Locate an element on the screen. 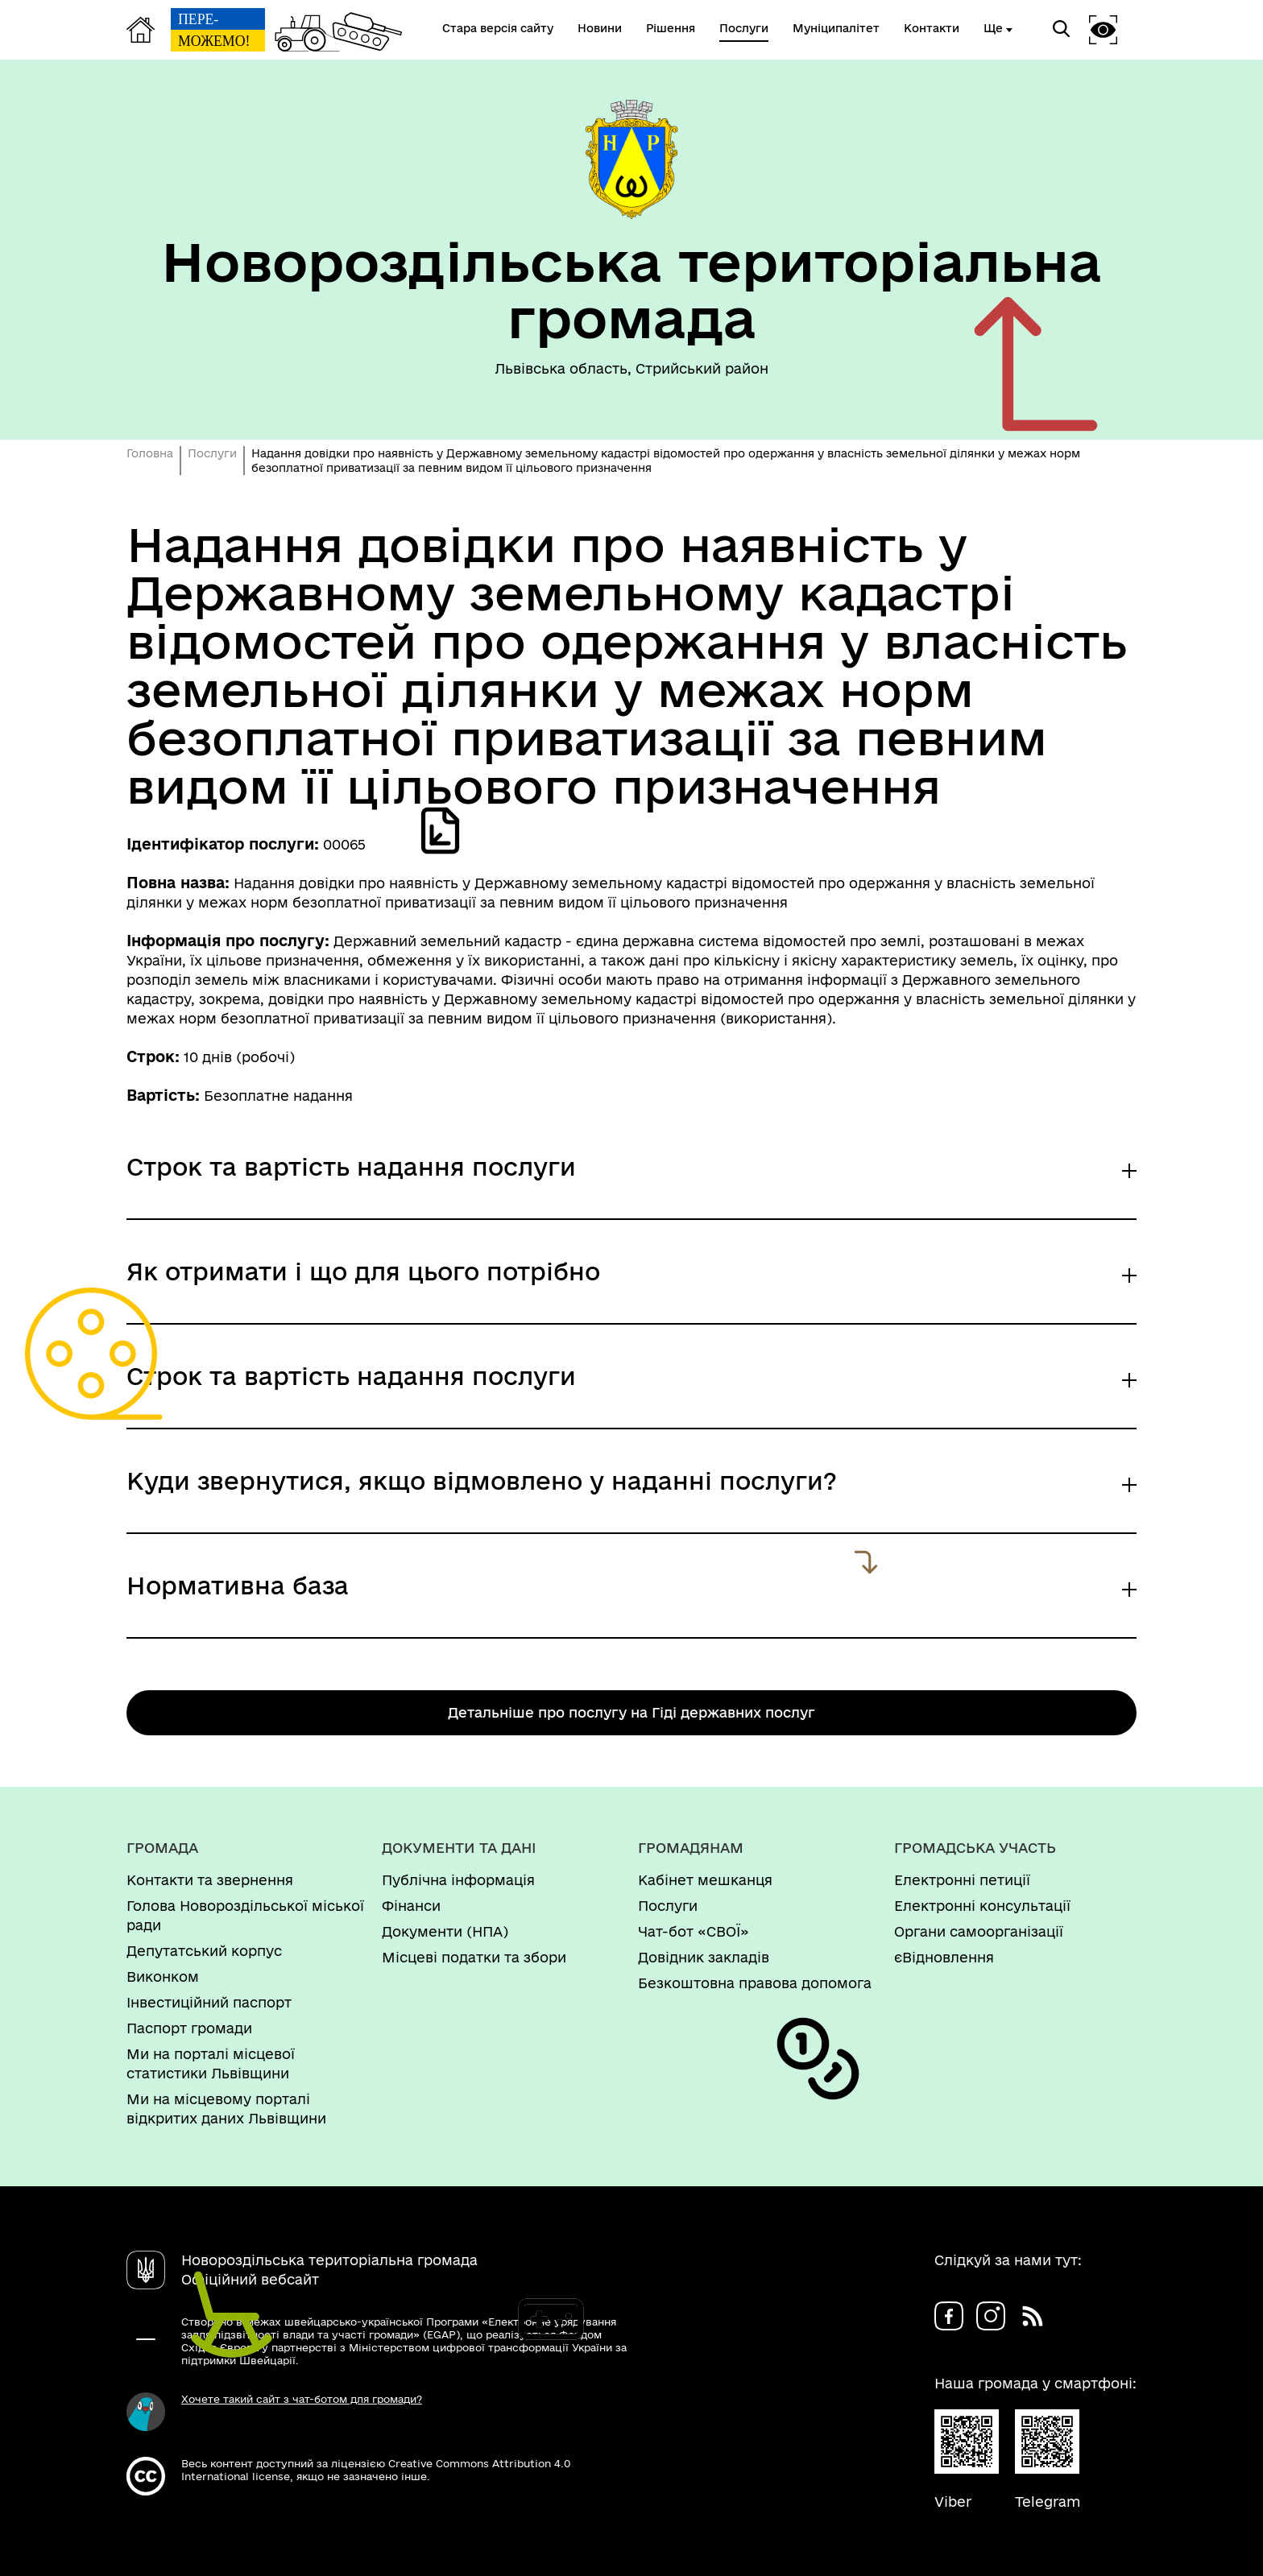  view your coin balance or currency is located at coordinates (818, 2058).